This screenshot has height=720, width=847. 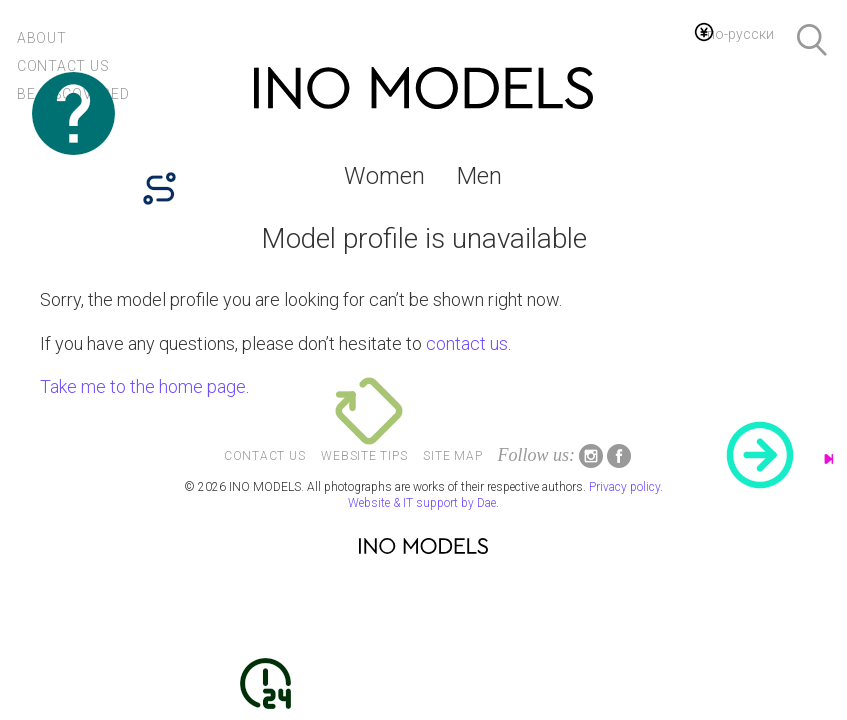 What do you see at coordinates (829, 459) in the screenshot?
I see `skip to the next track` at bounding box center [829, 459].